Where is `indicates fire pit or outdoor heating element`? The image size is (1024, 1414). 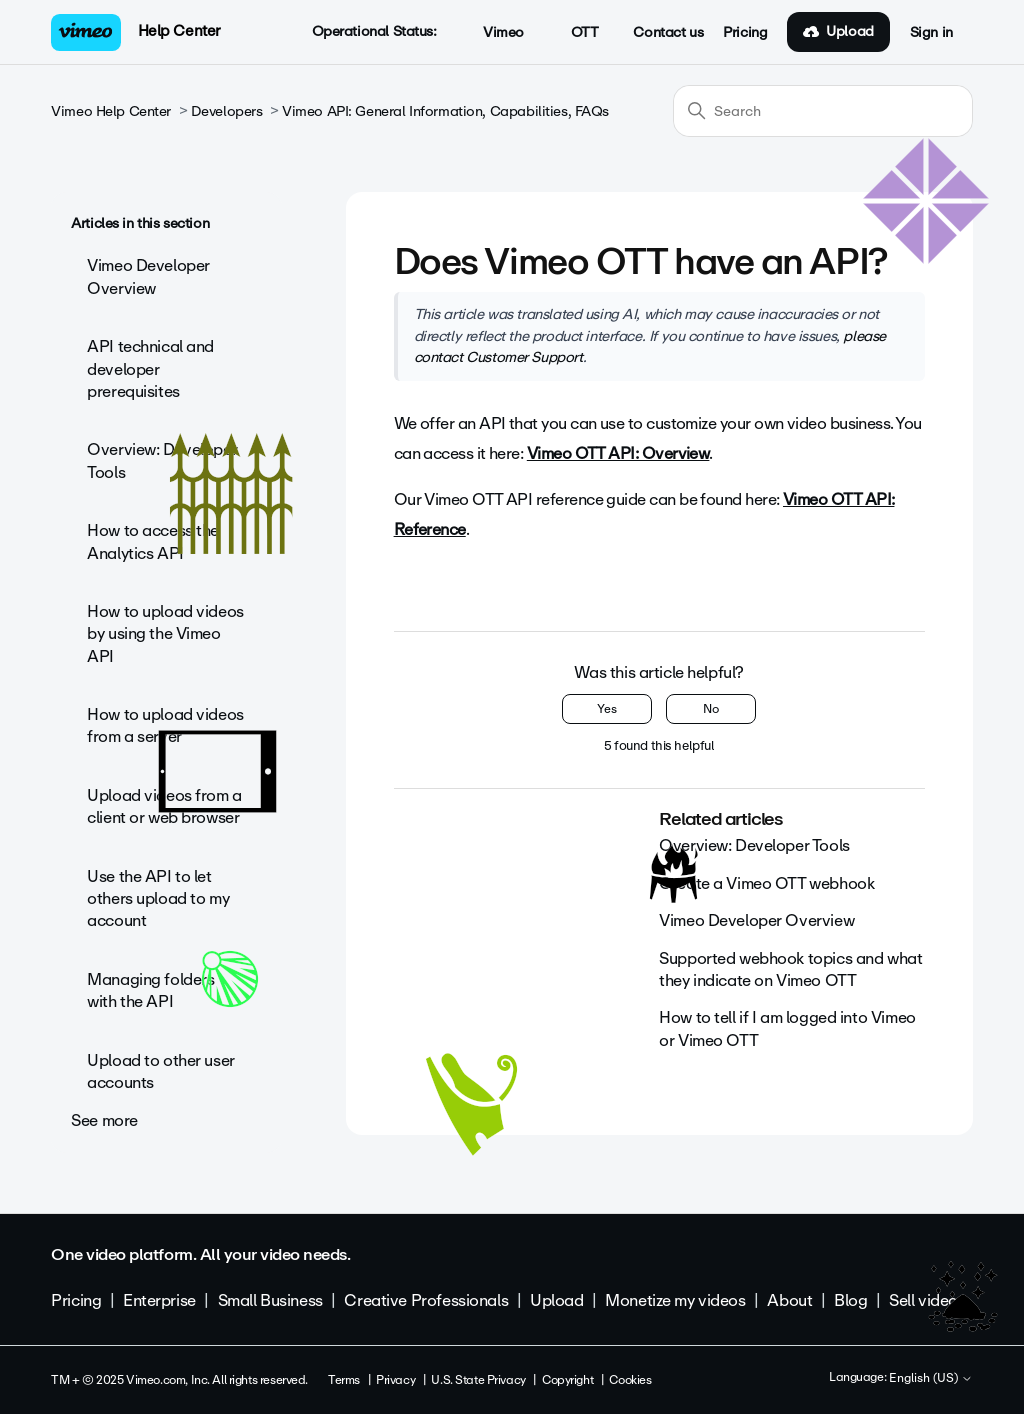
indicates fire pit or outdoor heating element is located at coordinates (673, 873).